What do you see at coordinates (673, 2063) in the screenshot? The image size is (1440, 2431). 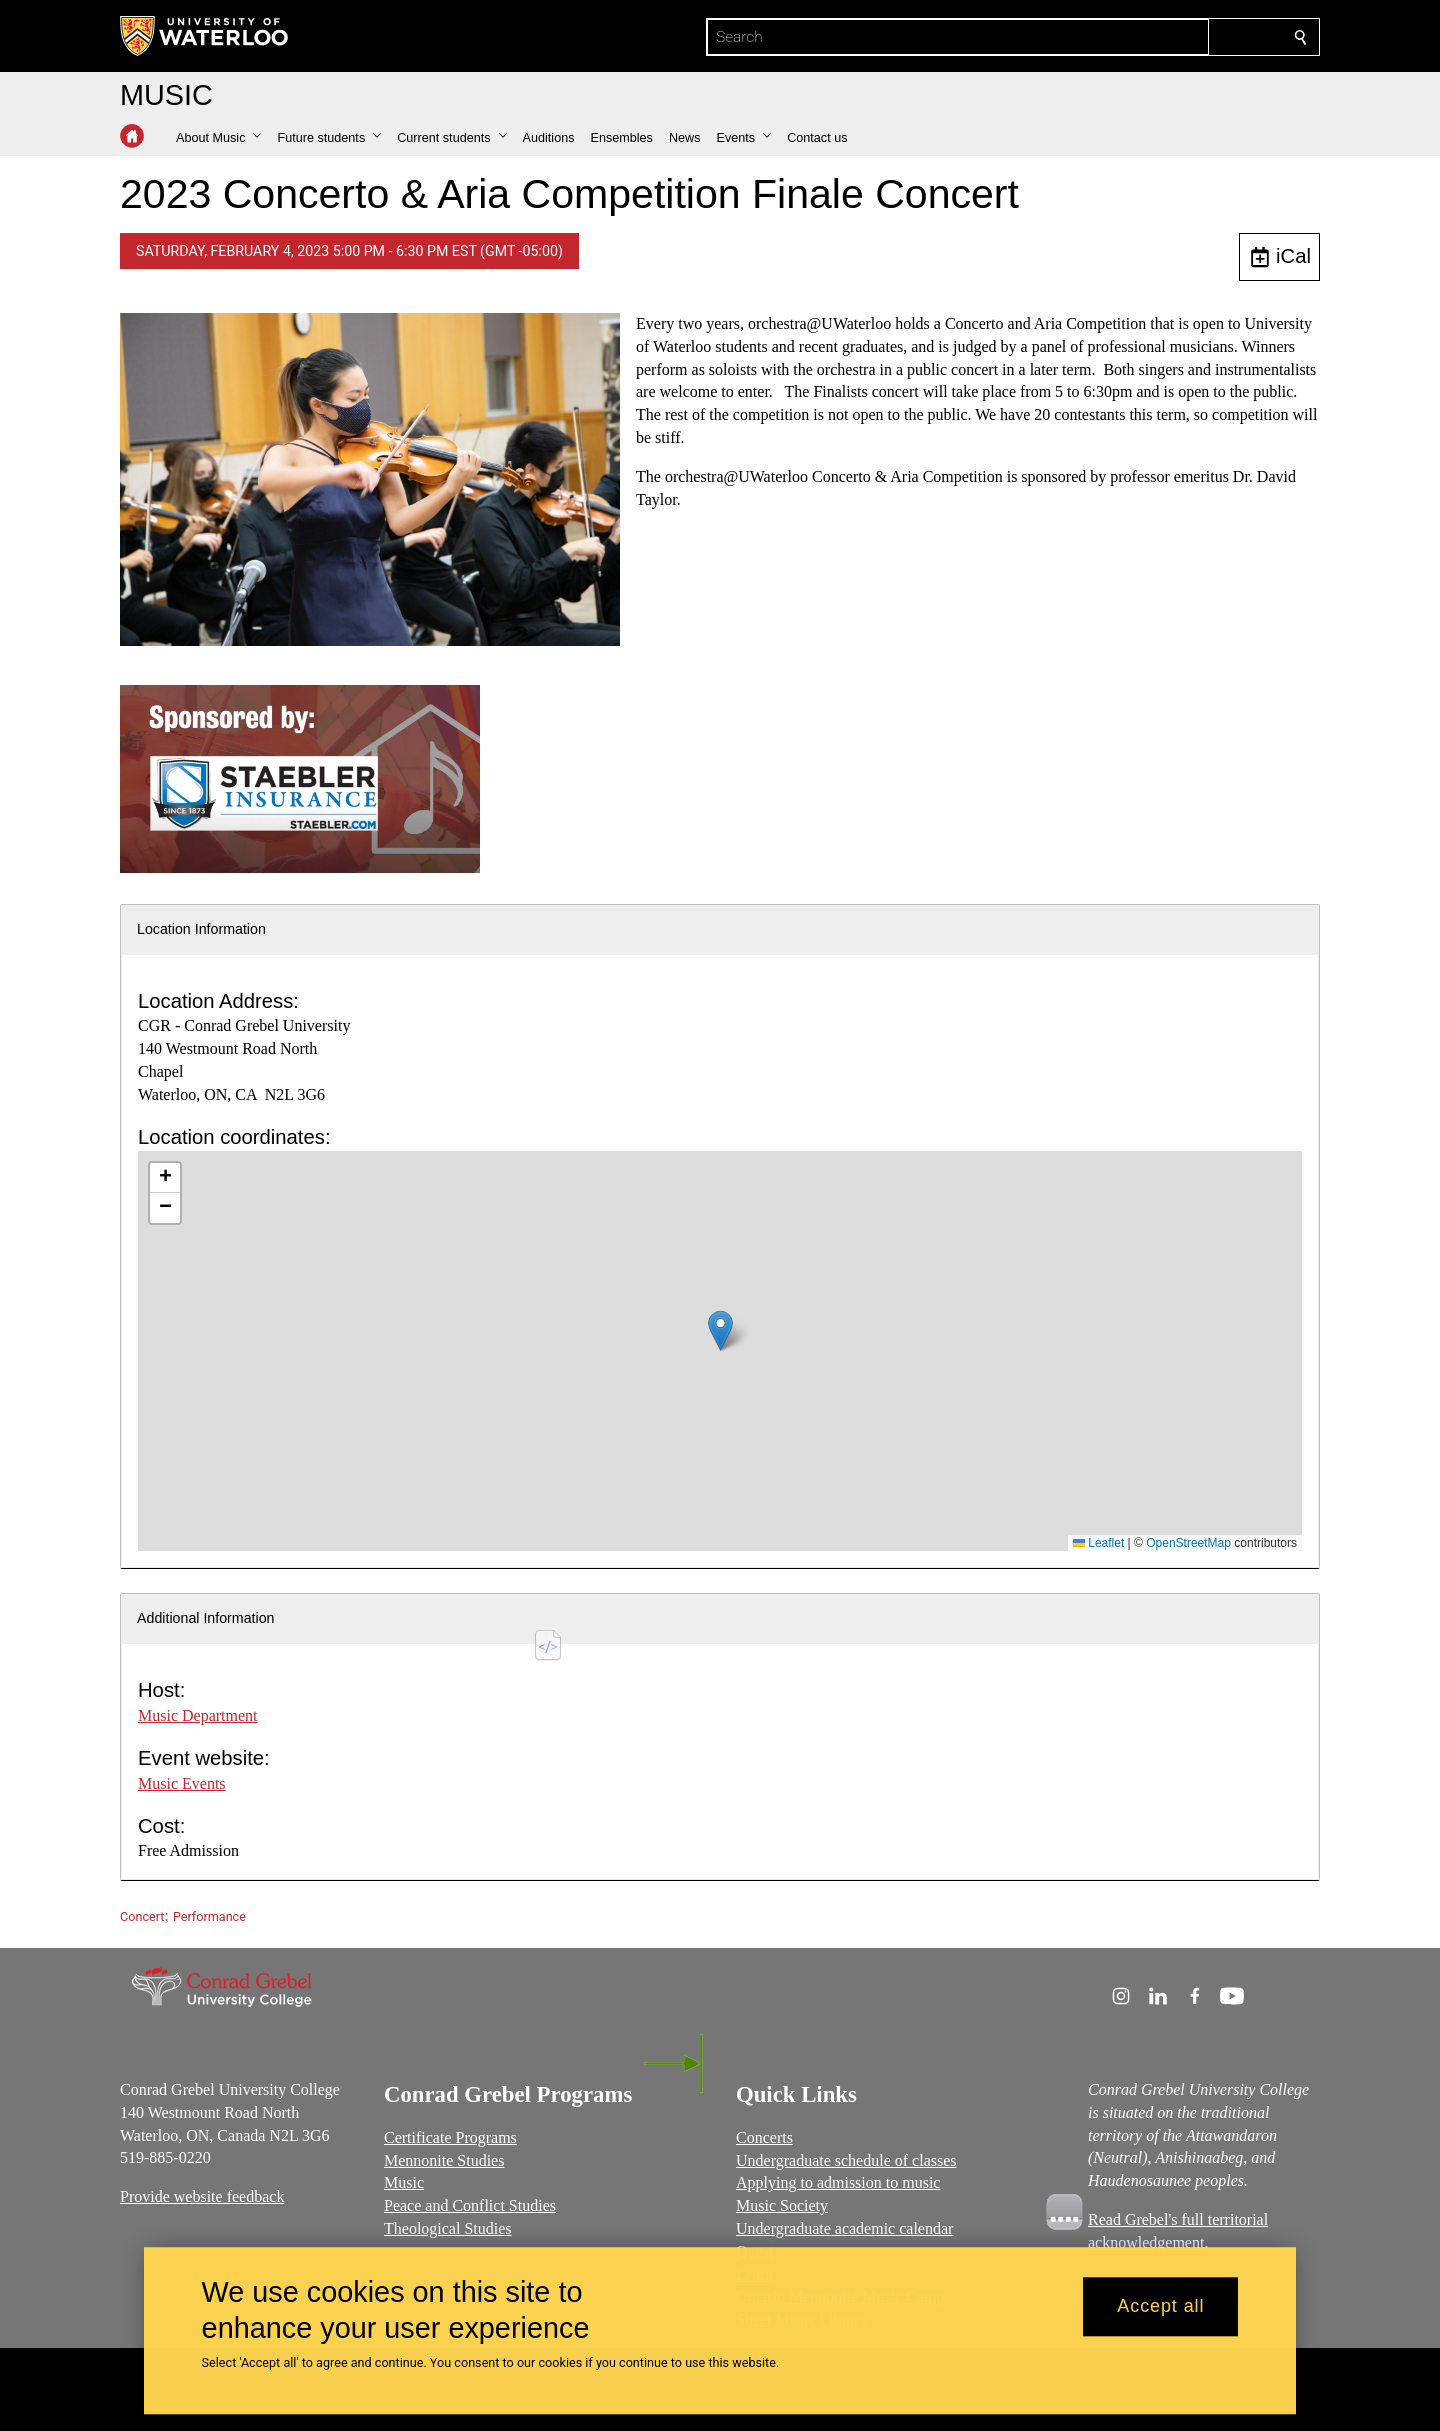 I see `go to the last item or page` at bounding box center [673, 2063].